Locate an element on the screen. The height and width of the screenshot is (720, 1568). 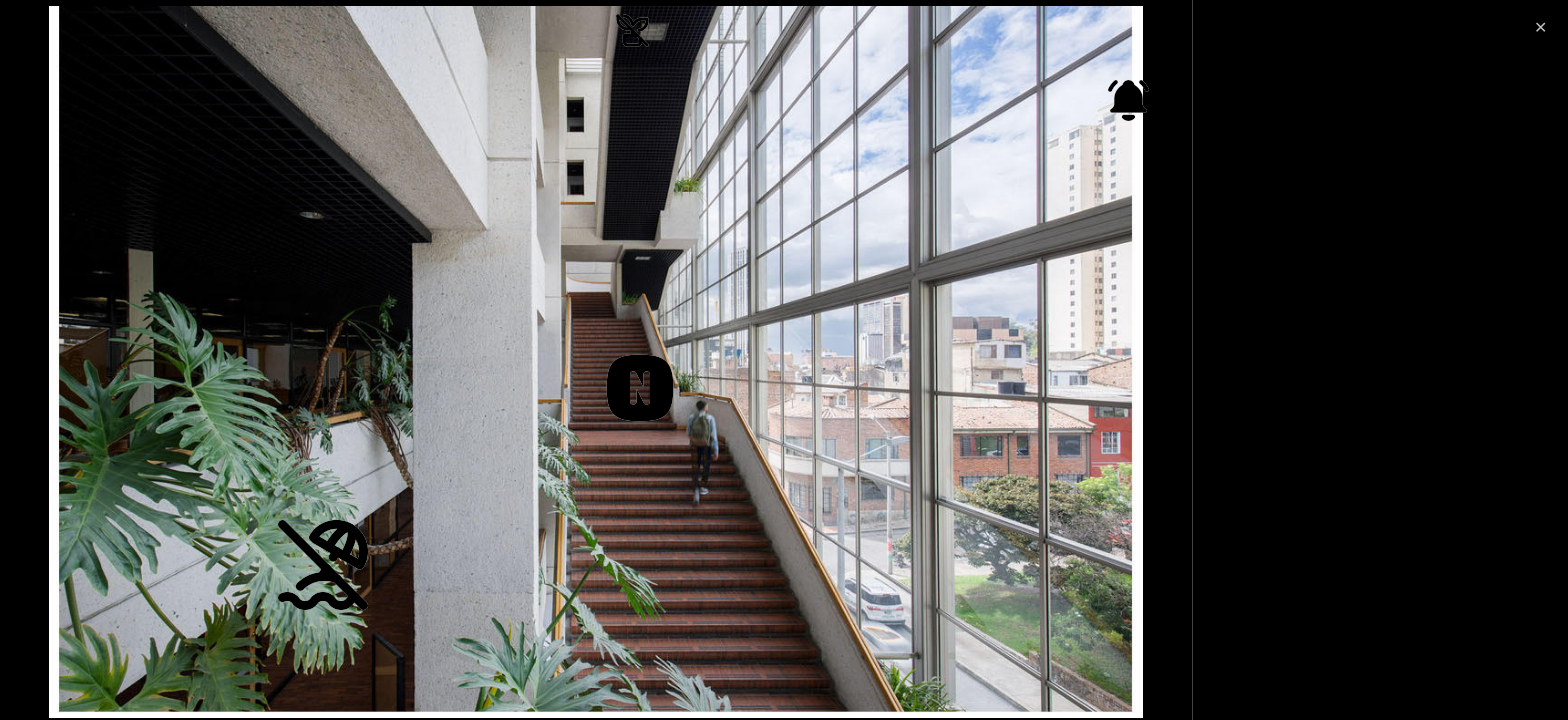
indicates an item starting with the letter N is located at coordinates (640, 388).